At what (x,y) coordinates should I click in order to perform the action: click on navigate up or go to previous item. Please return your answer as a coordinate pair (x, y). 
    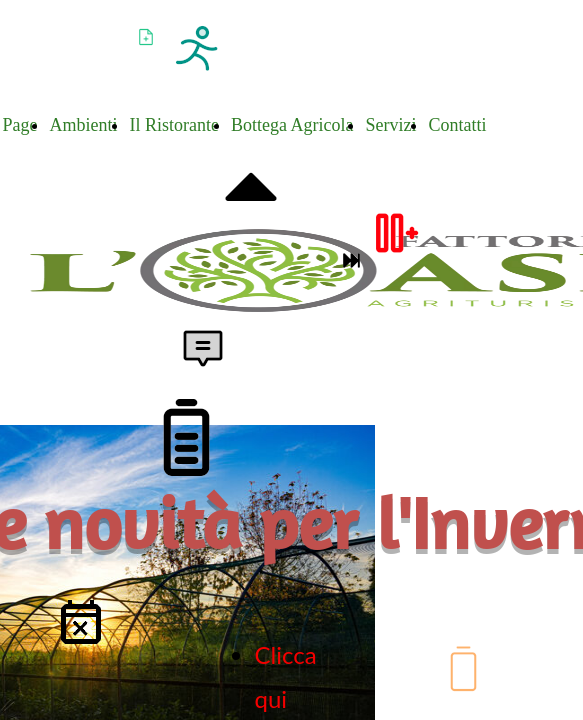
    Looking at the image, I should click on (251, 201).